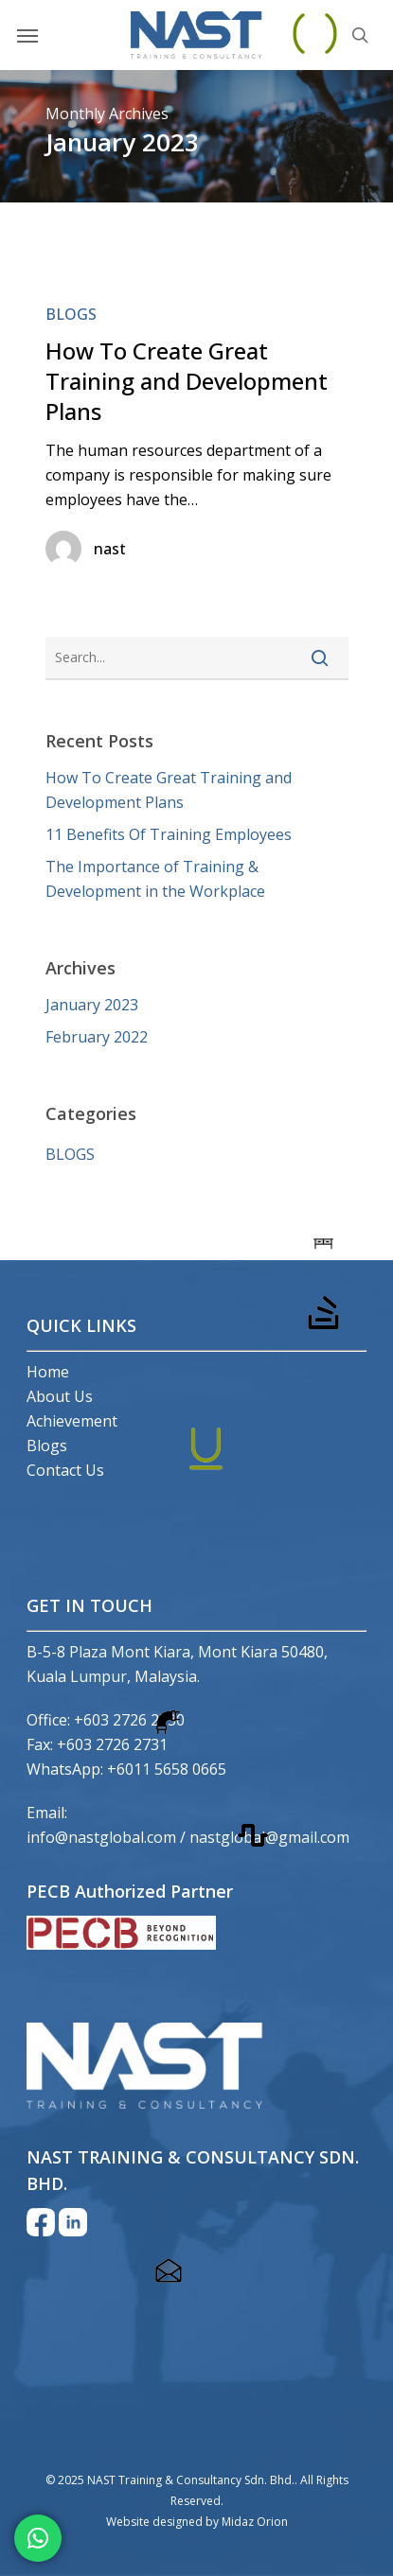 This screenshot has height=2576, width=393. What do you see at coordinates (314, 33) in the screenshot?
I see `insert parentheses or grouping brackets` at bounding box center [314, 33].